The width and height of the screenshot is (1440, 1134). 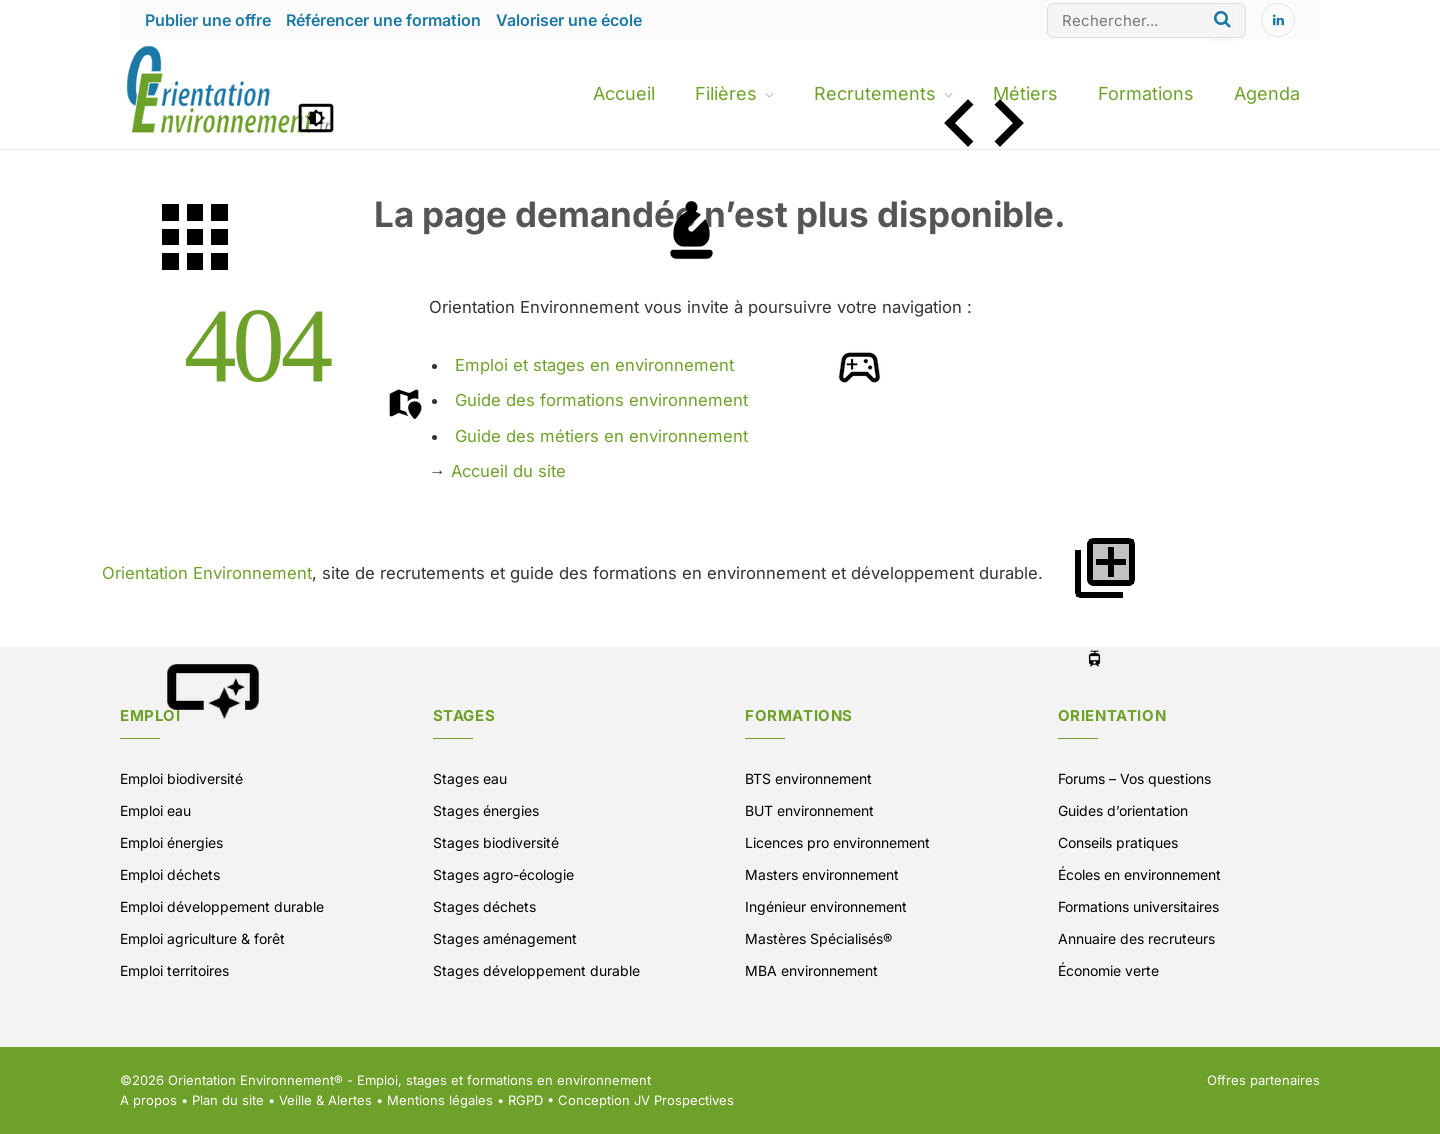 What do you see at coordinates (859, 367) in the screenshot?
I see `access gaming or esports features` at bounding box center [859, 367].